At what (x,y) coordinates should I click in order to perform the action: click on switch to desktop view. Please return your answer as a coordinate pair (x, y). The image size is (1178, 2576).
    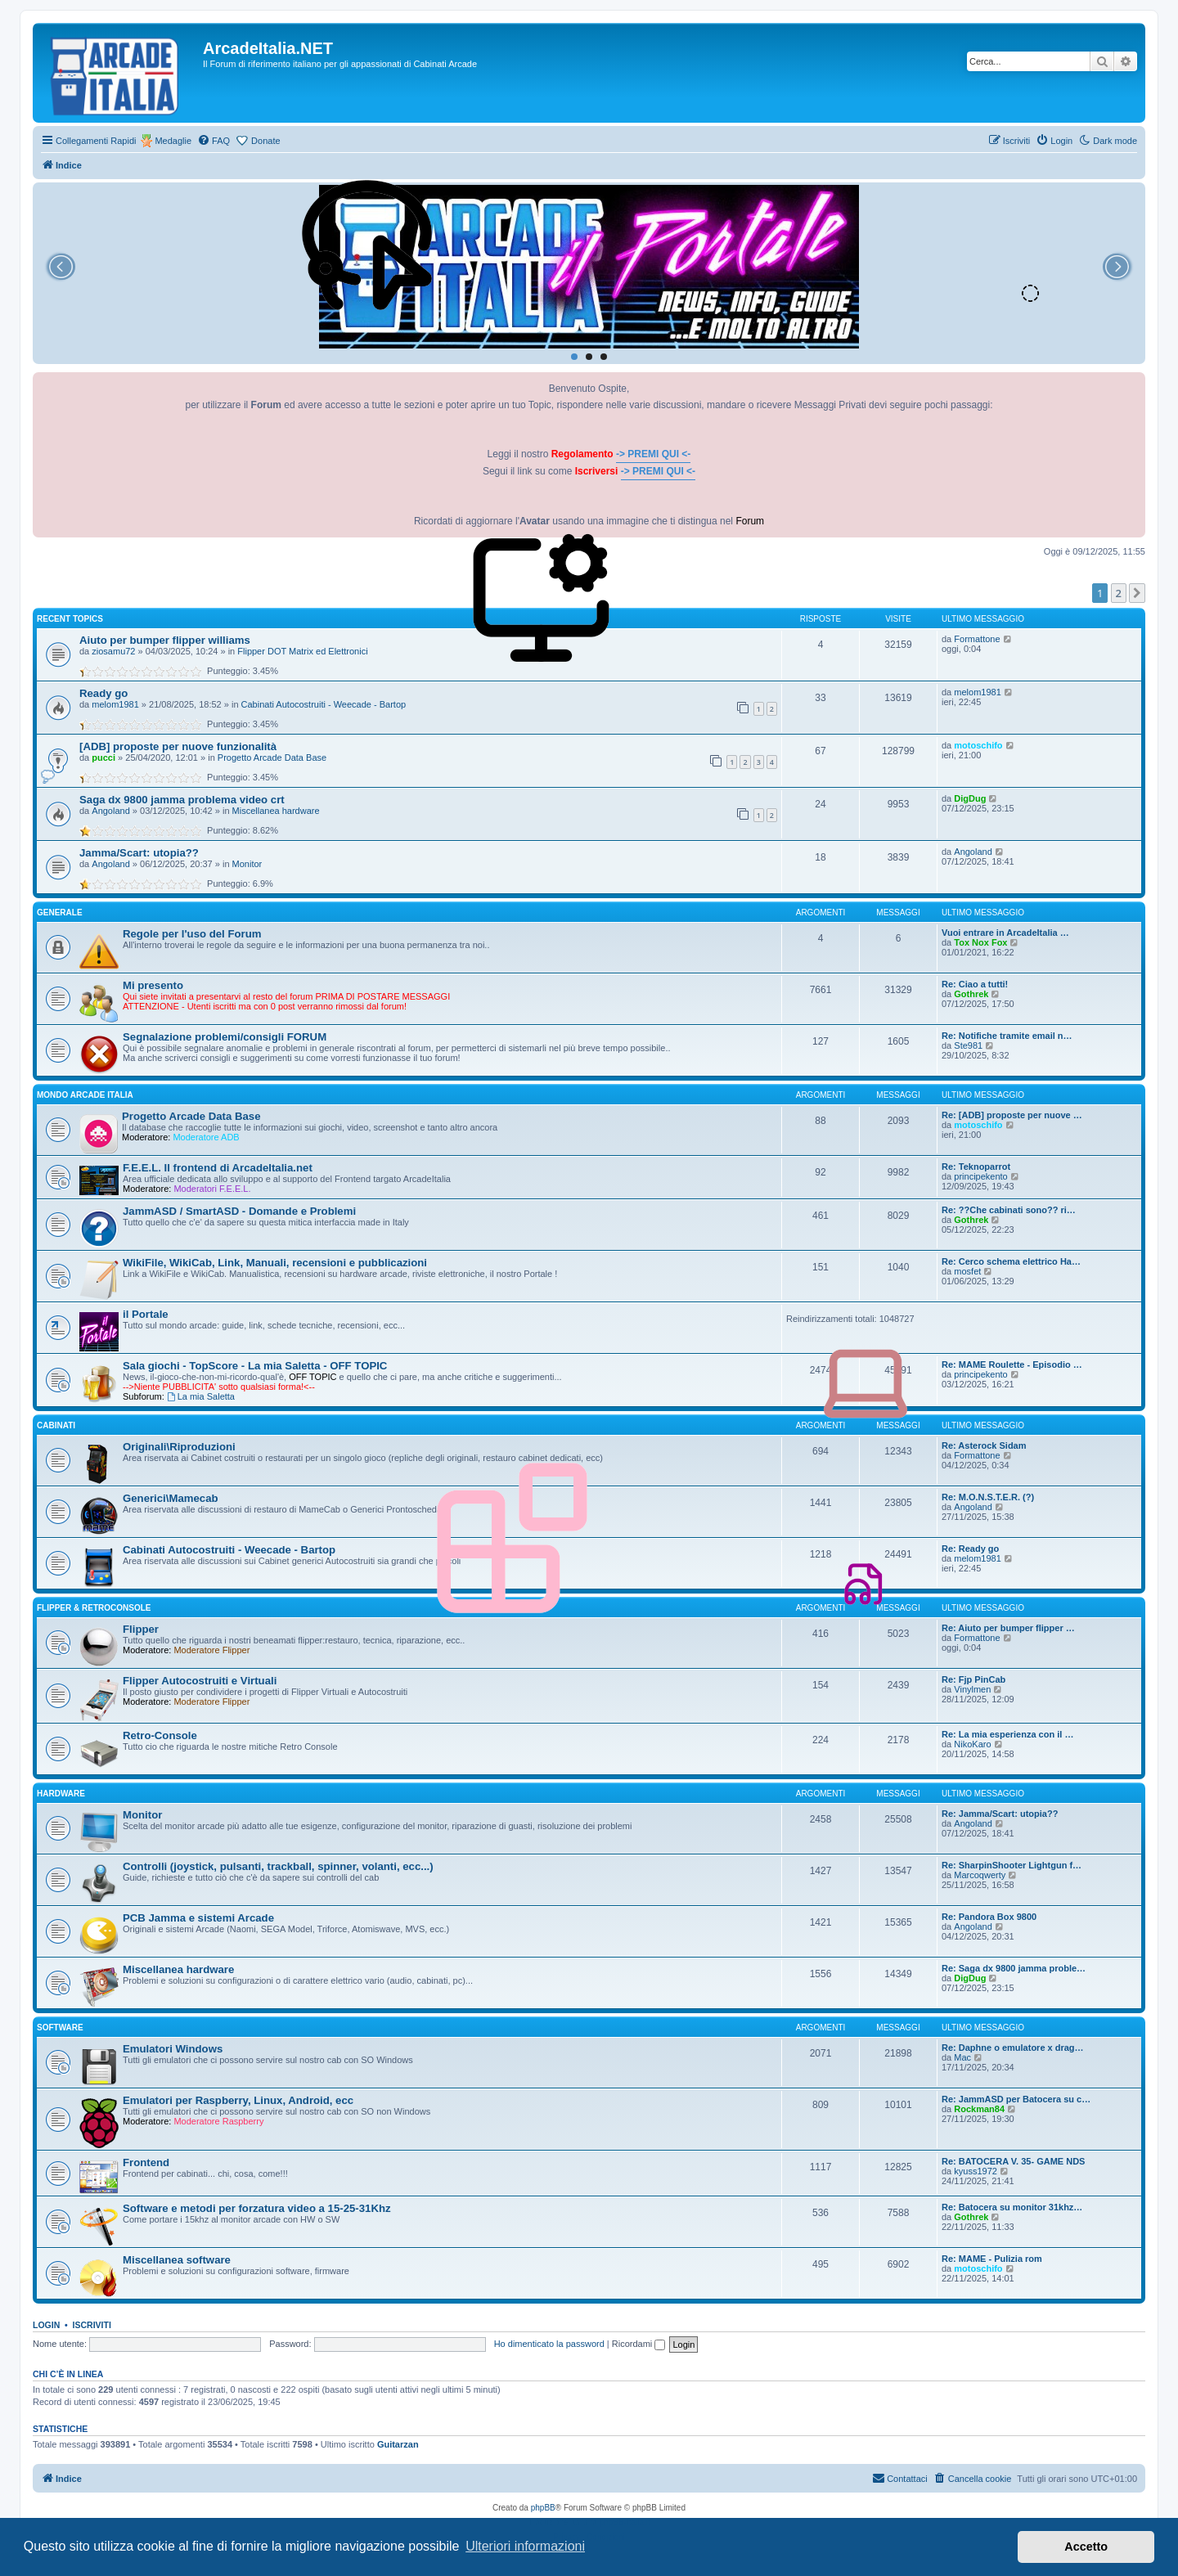
    Looking at the image, I should click on (866, 1382).